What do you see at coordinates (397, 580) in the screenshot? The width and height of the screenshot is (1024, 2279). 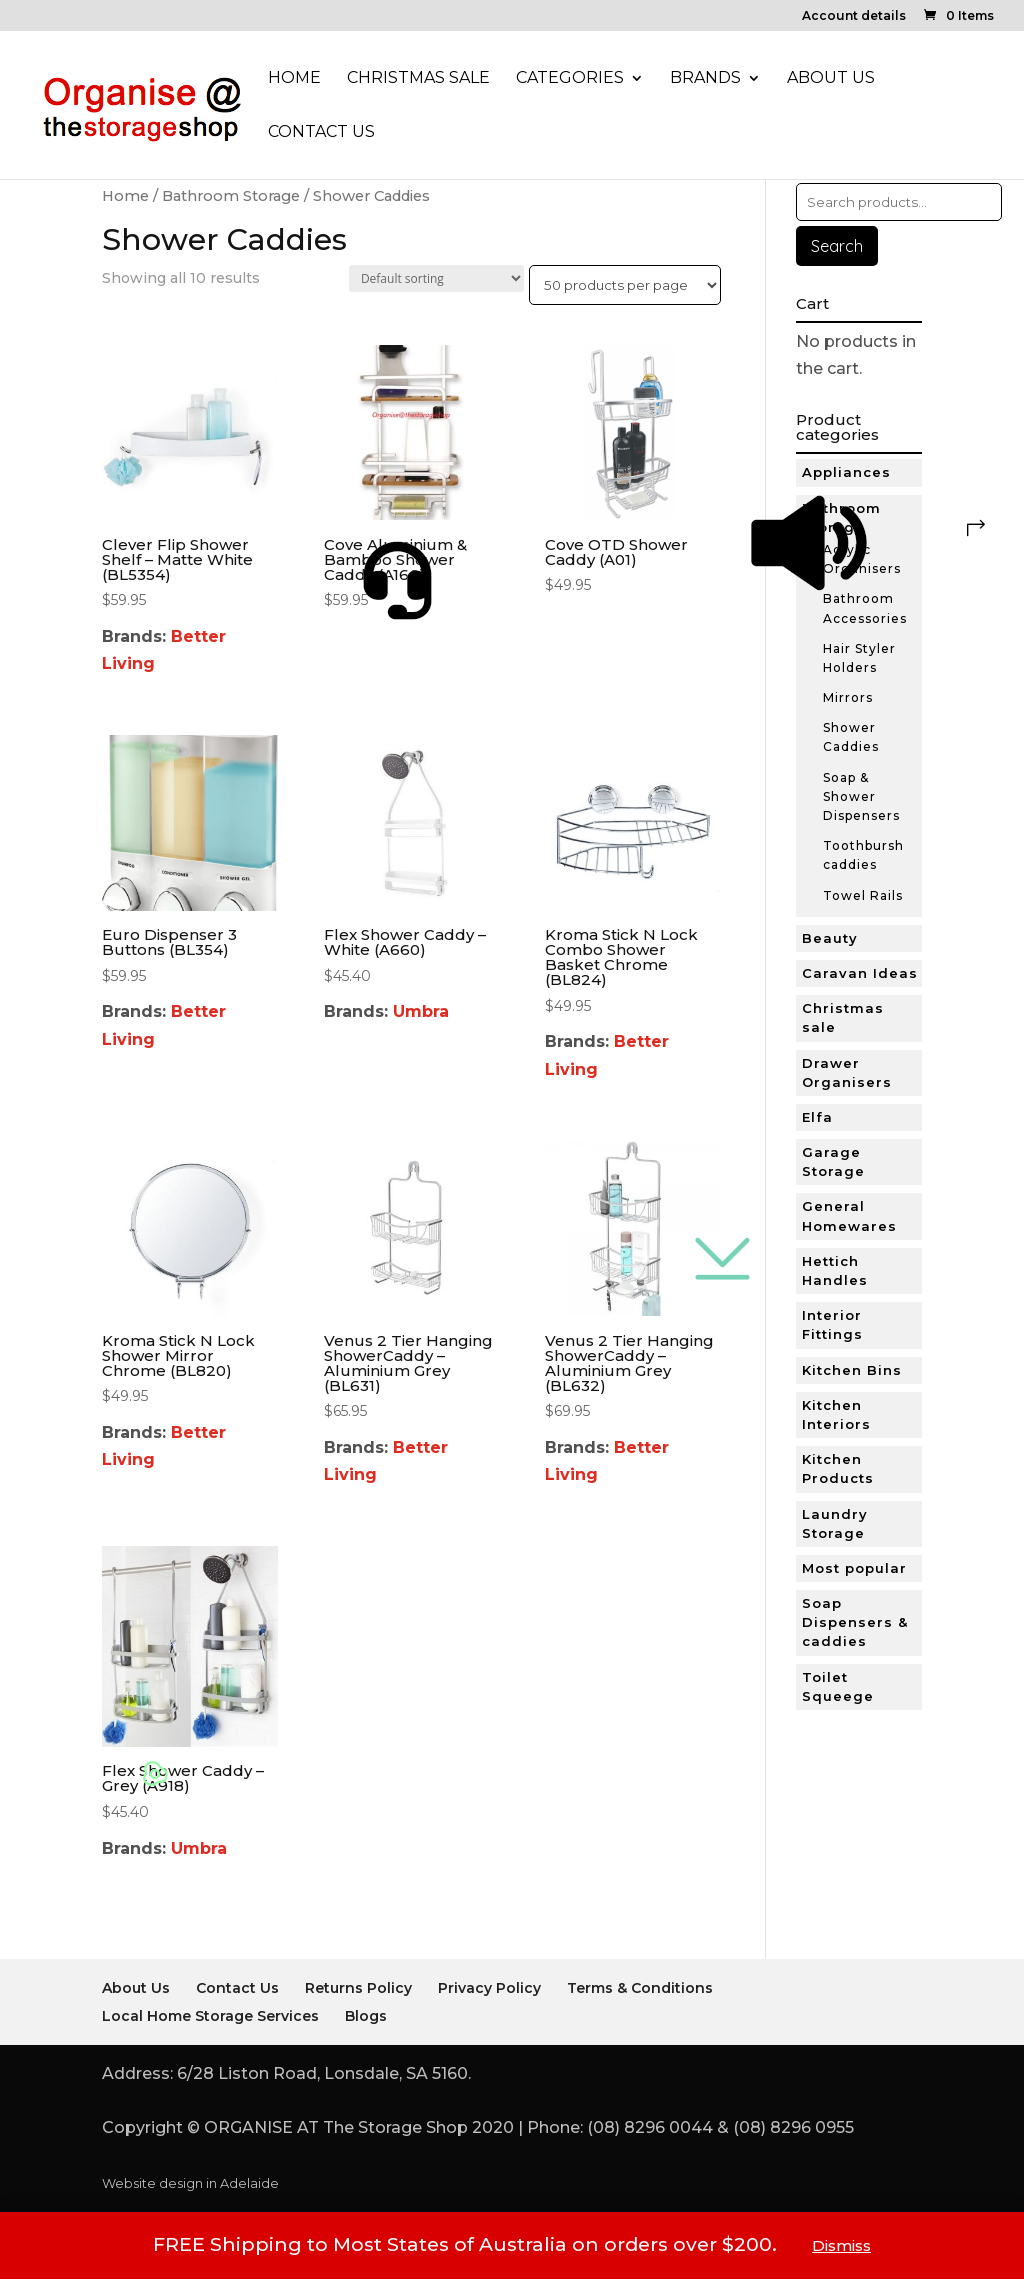 I see `contact customer support` at bounding box center [397, 580].